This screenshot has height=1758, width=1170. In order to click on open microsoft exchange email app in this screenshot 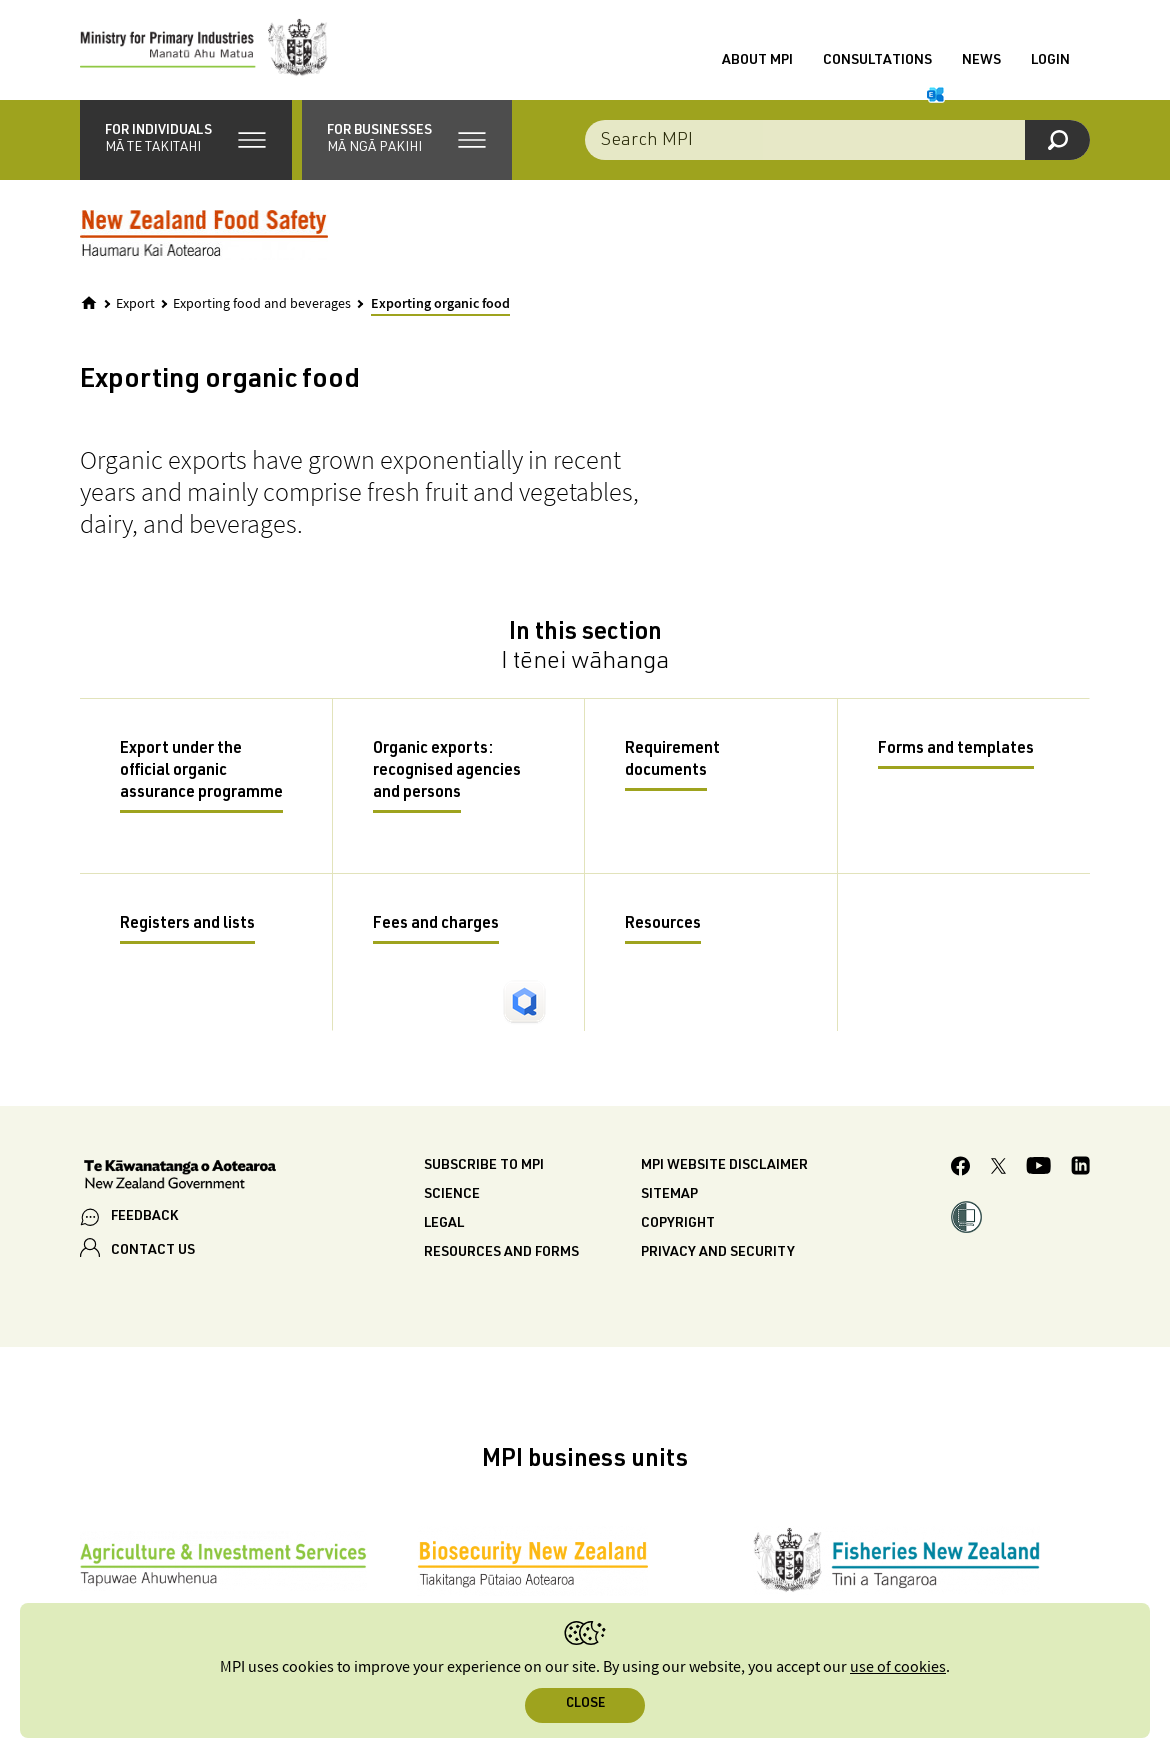, I will do `click(936, 94)`.